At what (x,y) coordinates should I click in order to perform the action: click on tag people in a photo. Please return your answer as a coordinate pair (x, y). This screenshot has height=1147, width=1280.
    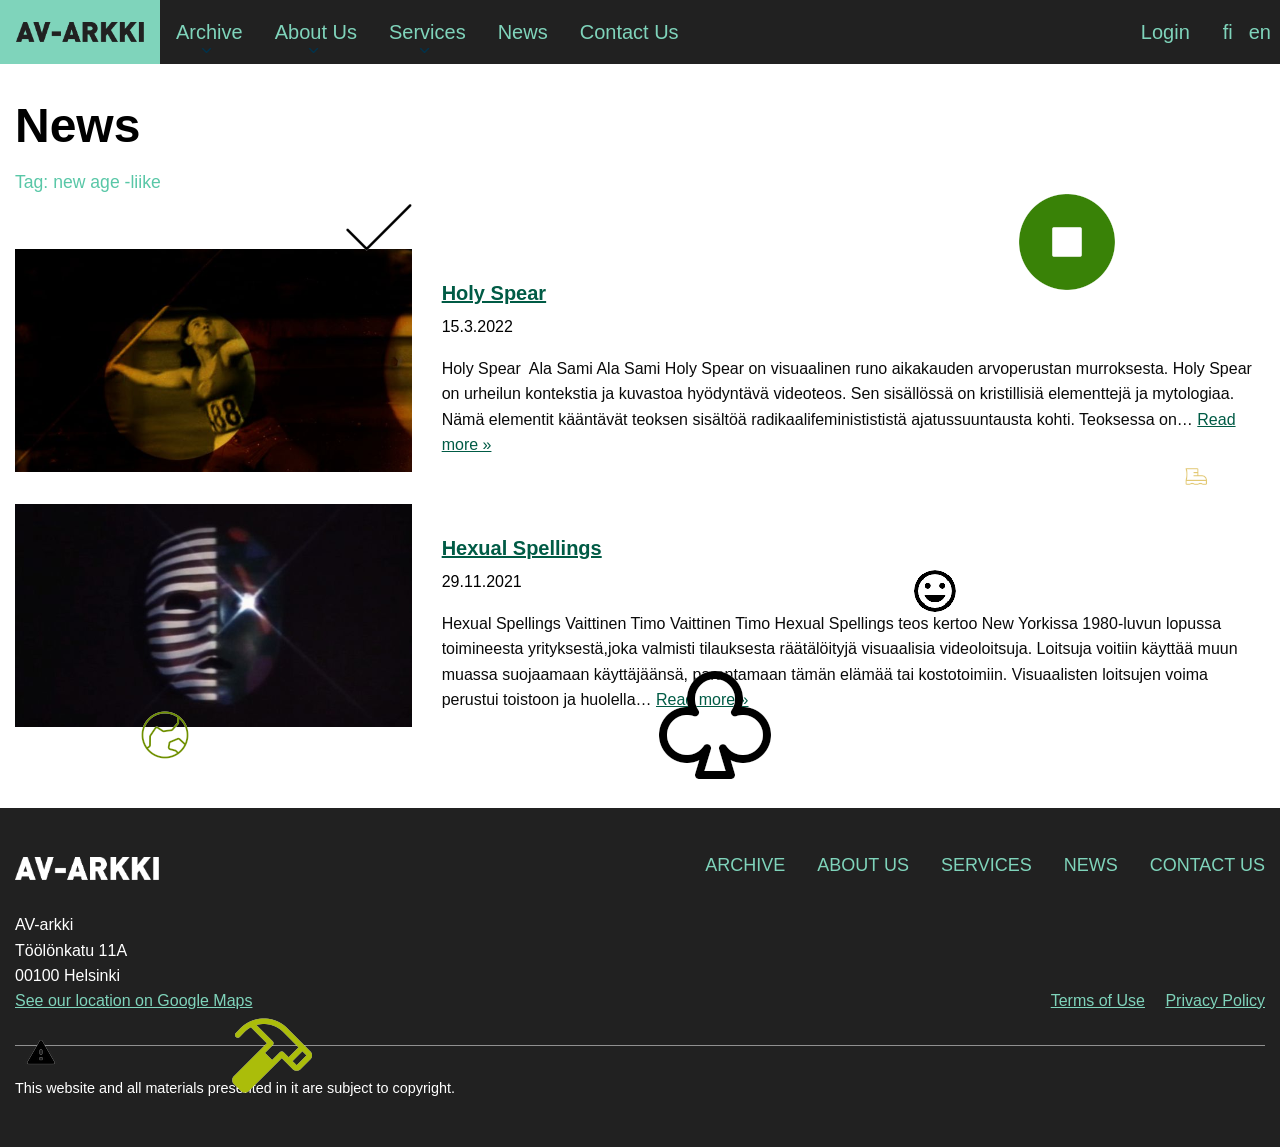
    Looking at the image, I should click on (935, 591).